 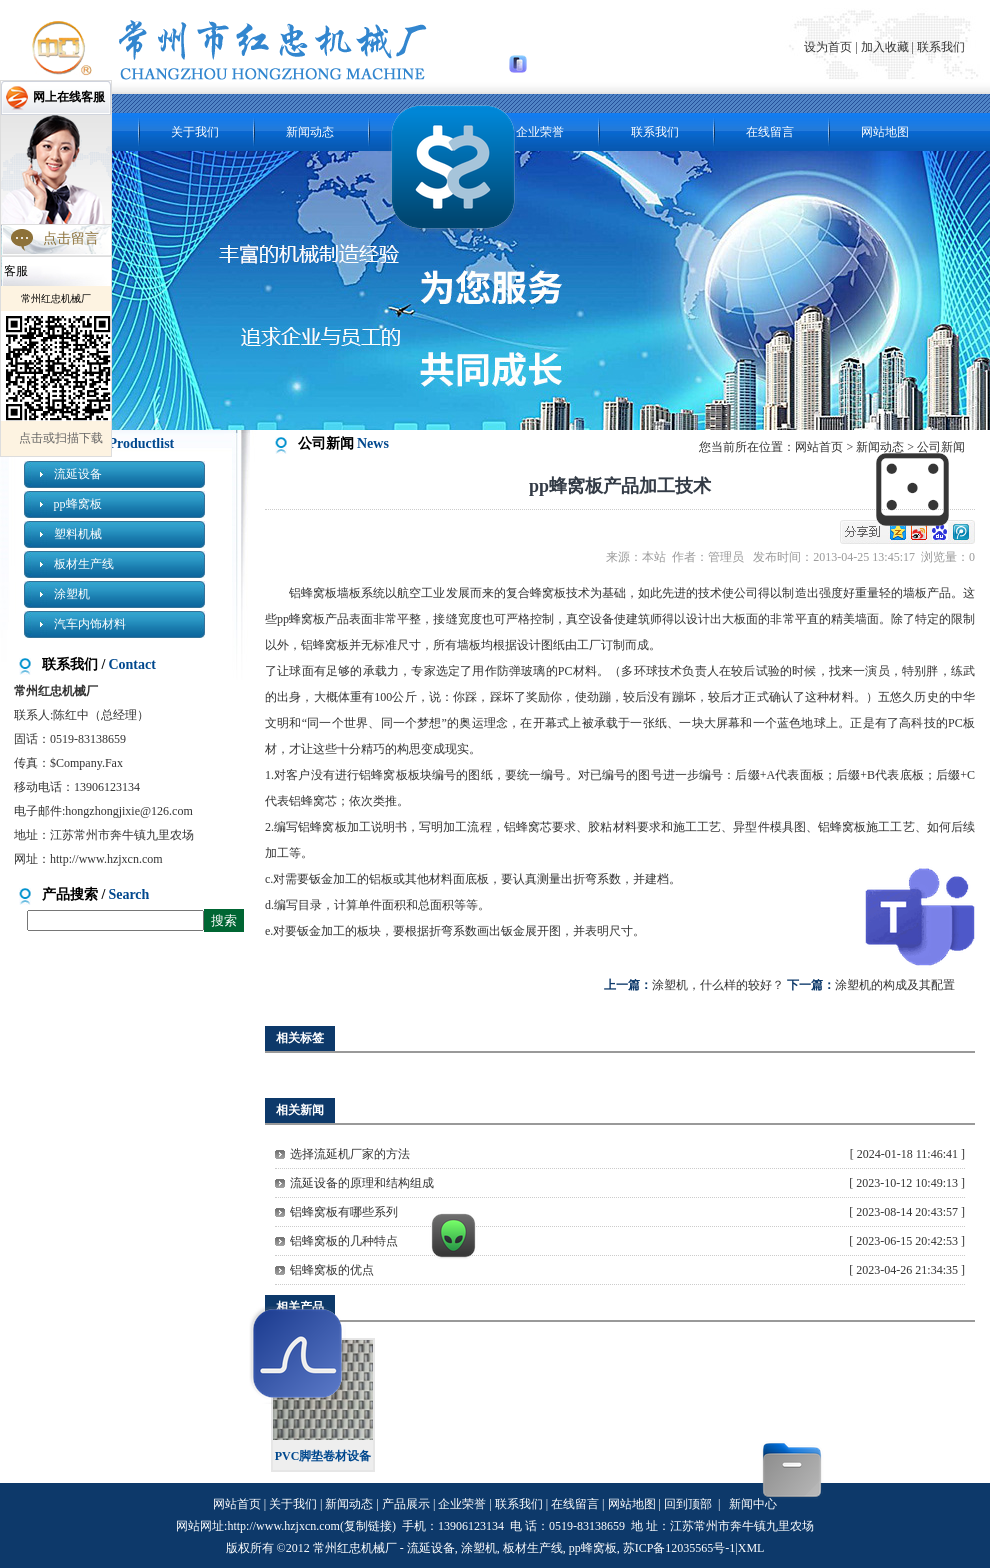 What do you see at coordinates (518, 64) in the screenshot?
I see `open kde connect preferences` at bounding box center [518, 64].